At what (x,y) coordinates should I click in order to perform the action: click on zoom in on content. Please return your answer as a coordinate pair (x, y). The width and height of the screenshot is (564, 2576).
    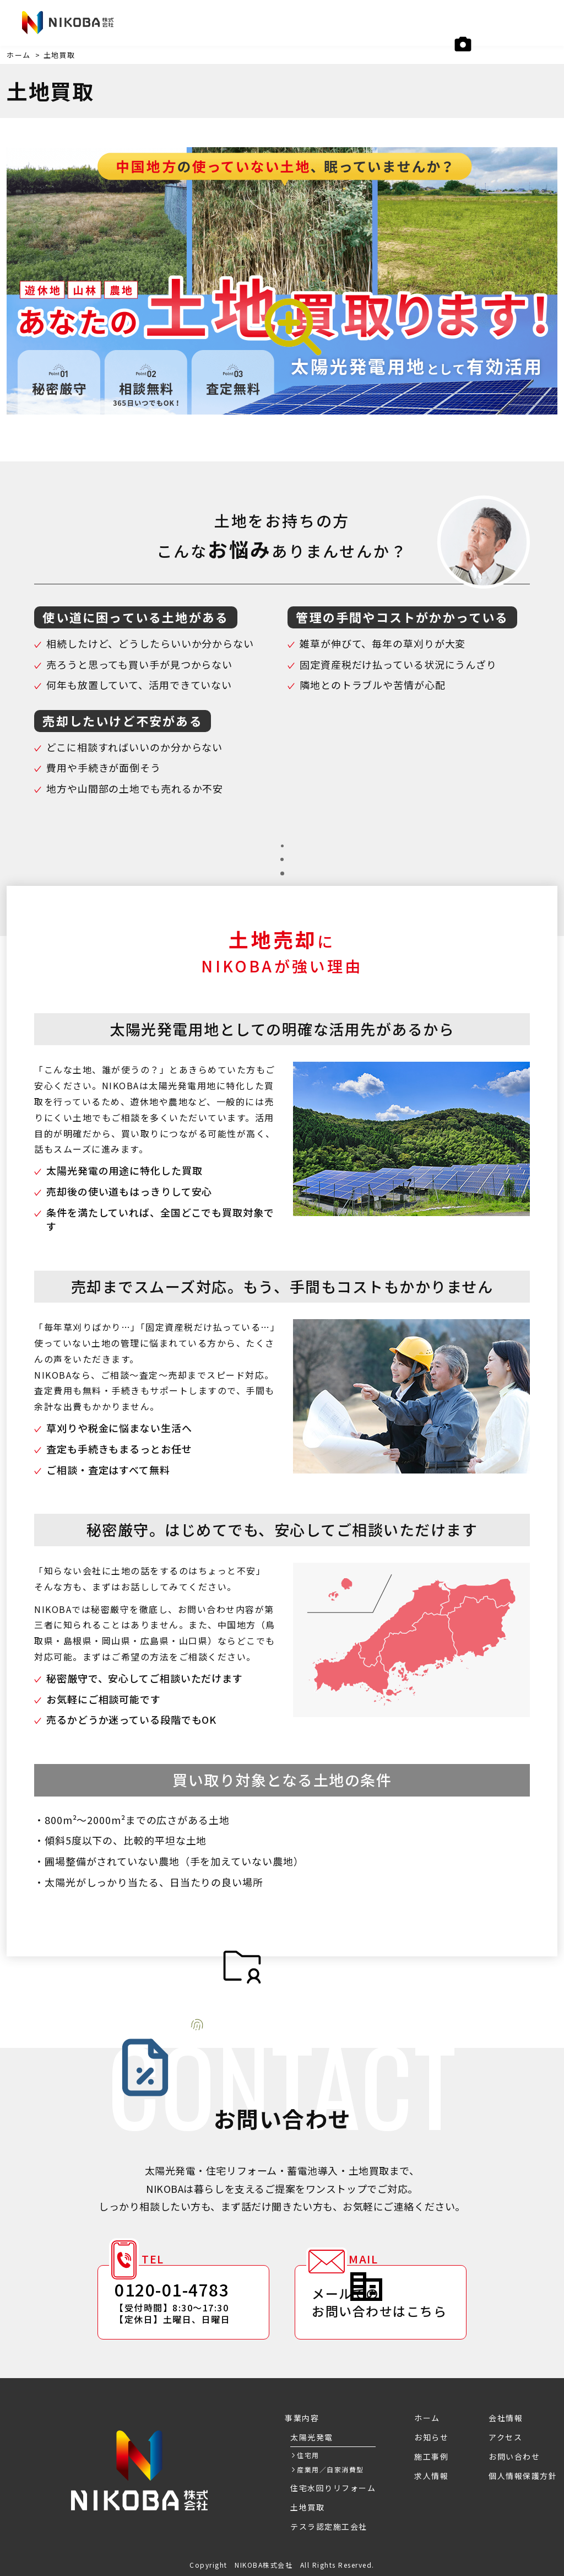
    Looking at the image, I should click on (293, 327).